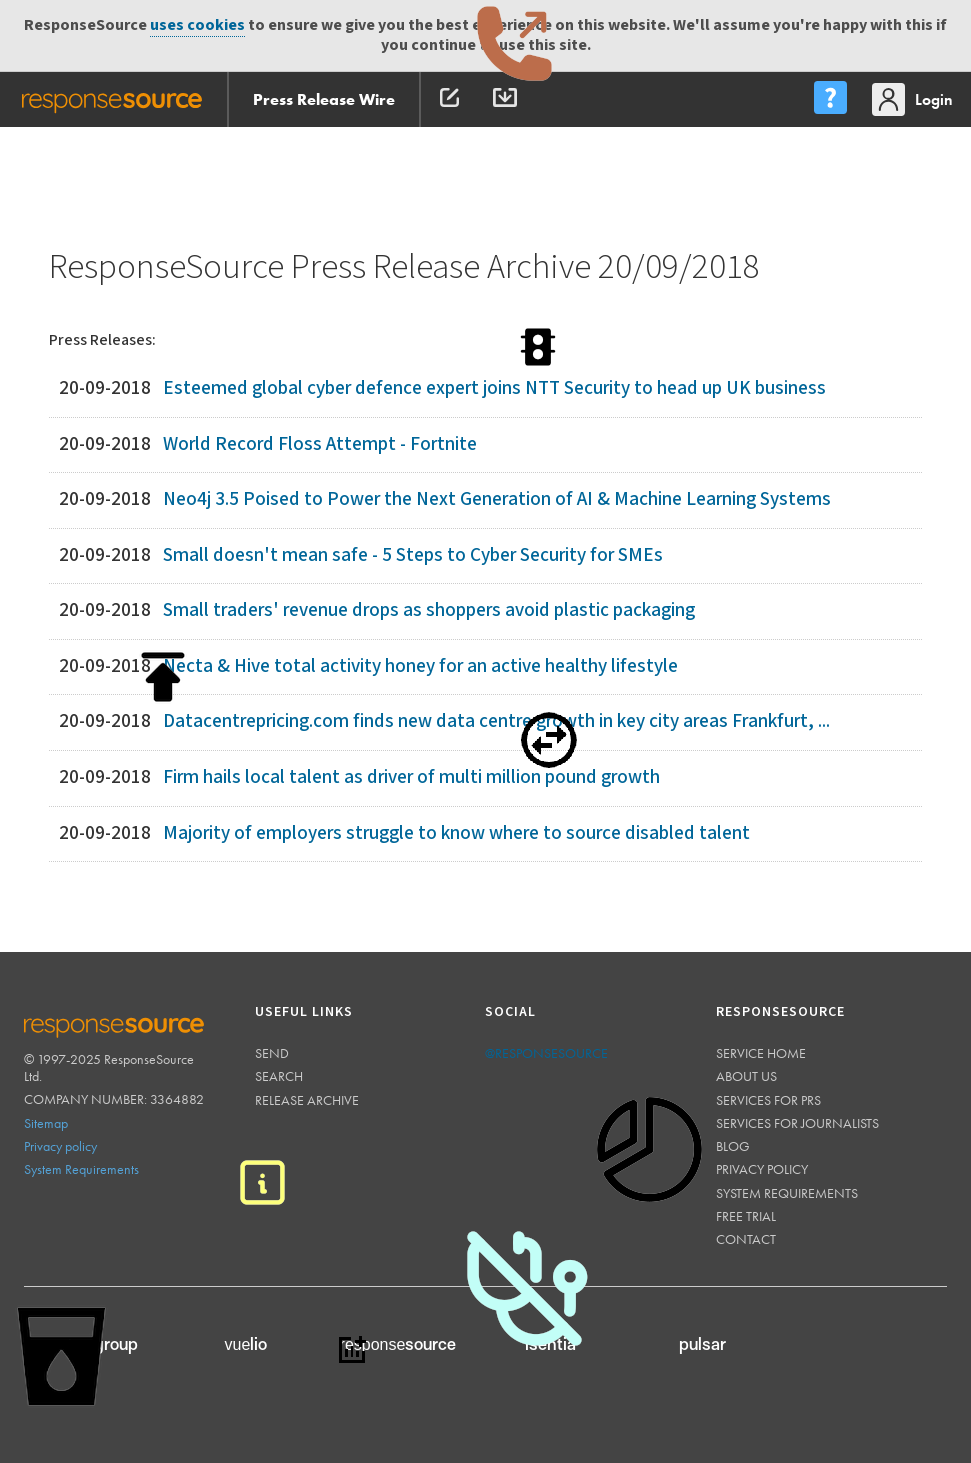 Image resolution: width=971 pixels, height=1463 pixels. Describe the element at coordinates (538, 347) in the screenshot. I see `view traffic conditions` at that location.